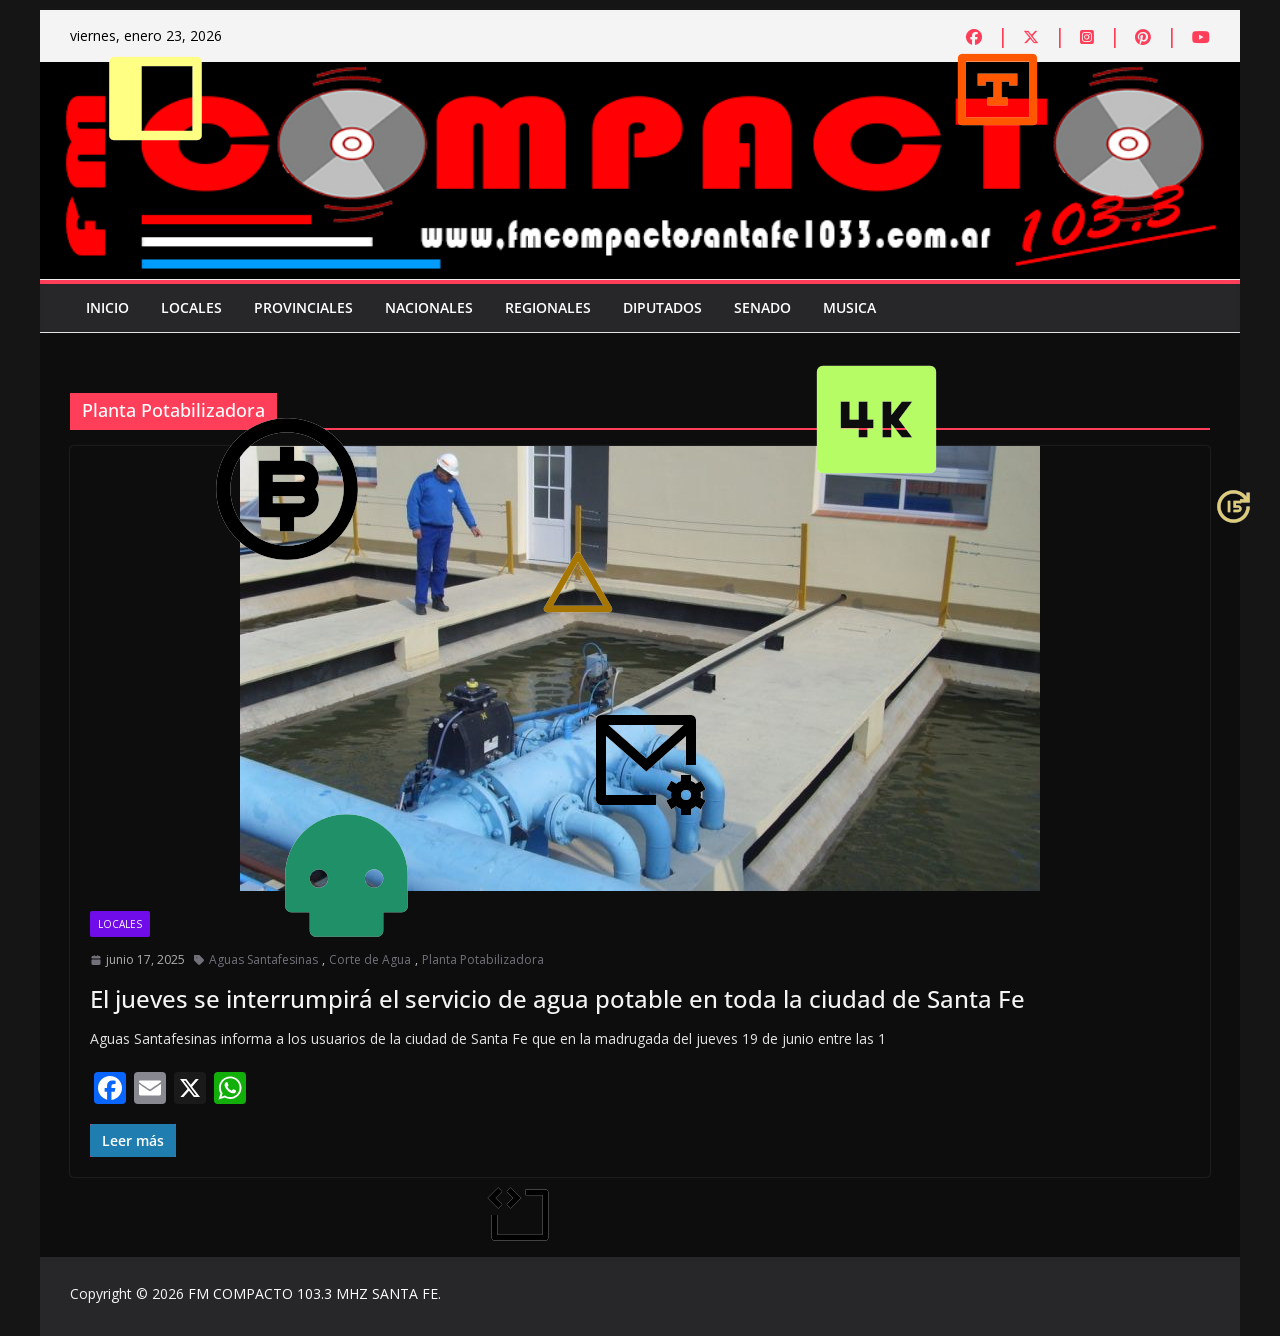 The image size is (1280, 1336). What do you see at coordinates (876, 419) in the screenshot?
I see `indicates 4k video quality available` at bounding box center [876, 419].